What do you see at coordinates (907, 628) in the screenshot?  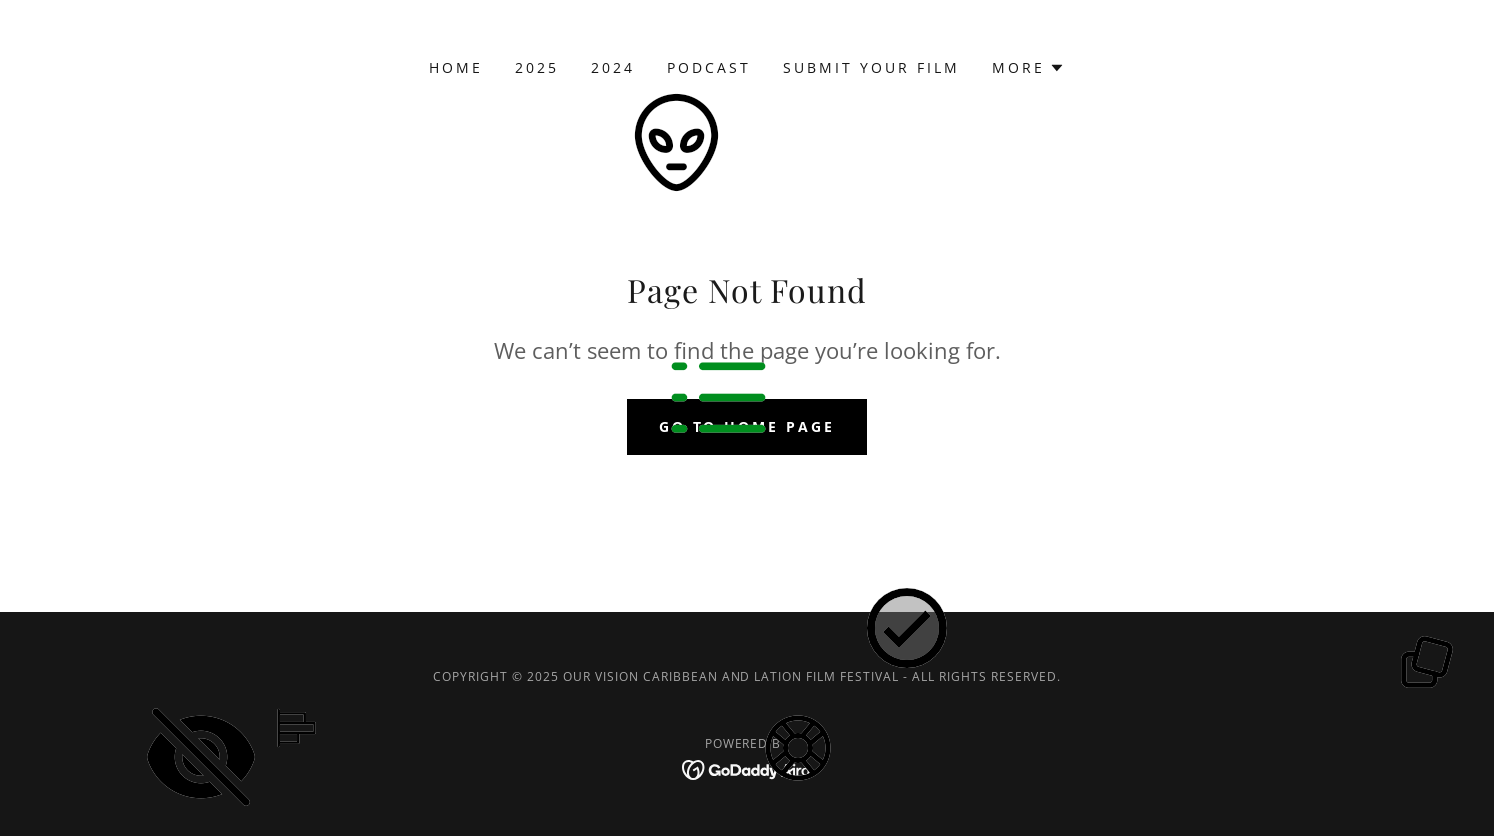 I see `indicates task or action completed successfully` at bounding box center [907, 628].